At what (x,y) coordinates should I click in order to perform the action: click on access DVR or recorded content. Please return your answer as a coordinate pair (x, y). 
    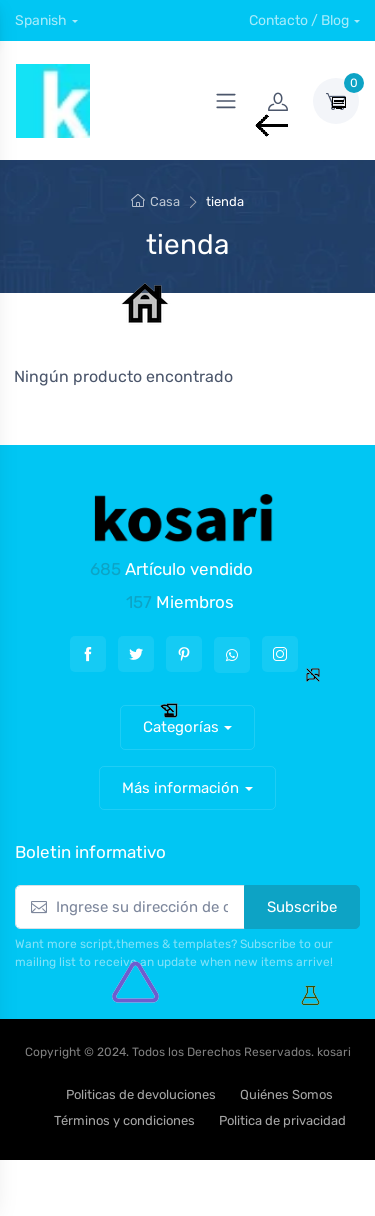
    Looking at the image, I should click on (339, 103).